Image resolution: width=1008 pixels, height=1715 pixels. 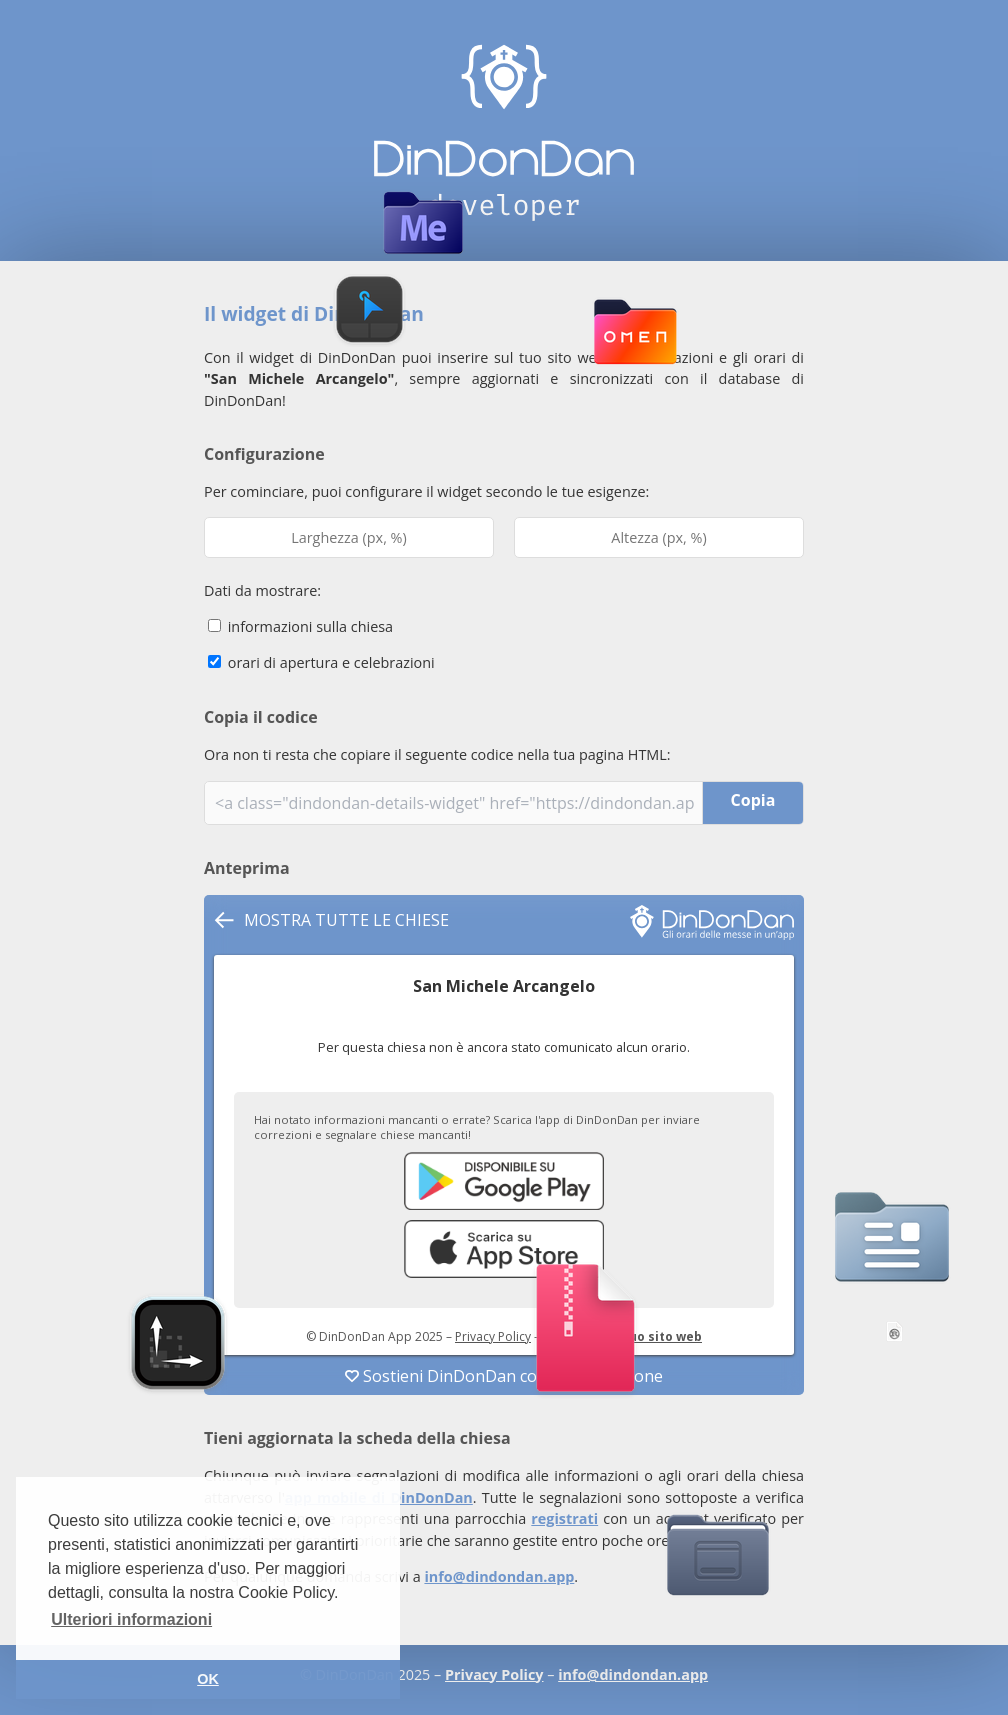 What do you see at coordinates (894, 1331) in the screenshot?
I see `a rust programming language source file` at bounding box center [894, 1331].